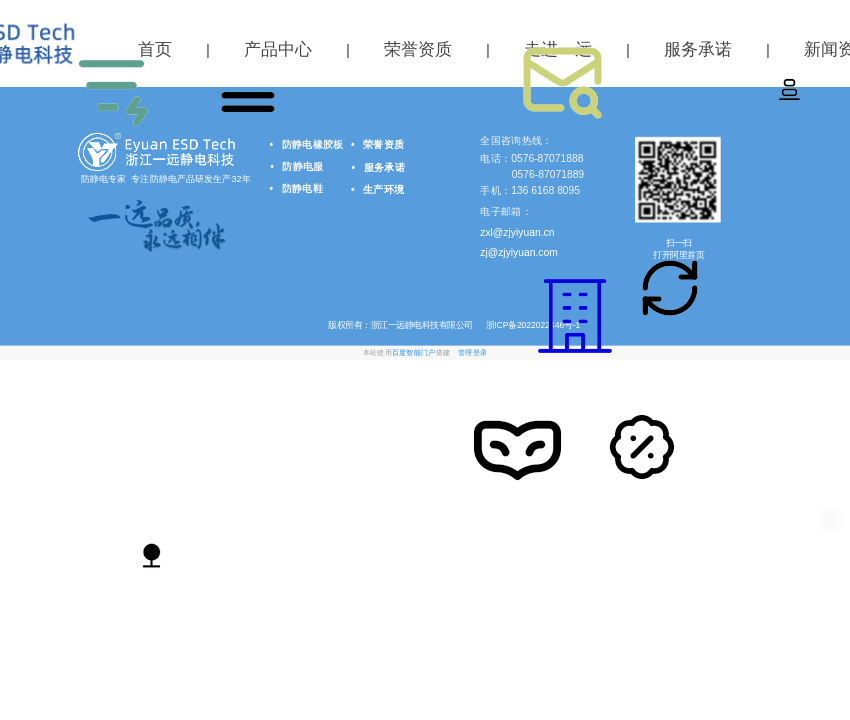  What do you see at coordinates (248, 102) in the screenshot?
I see `drag to reorder items in a list` at bounding box center [248, 102].